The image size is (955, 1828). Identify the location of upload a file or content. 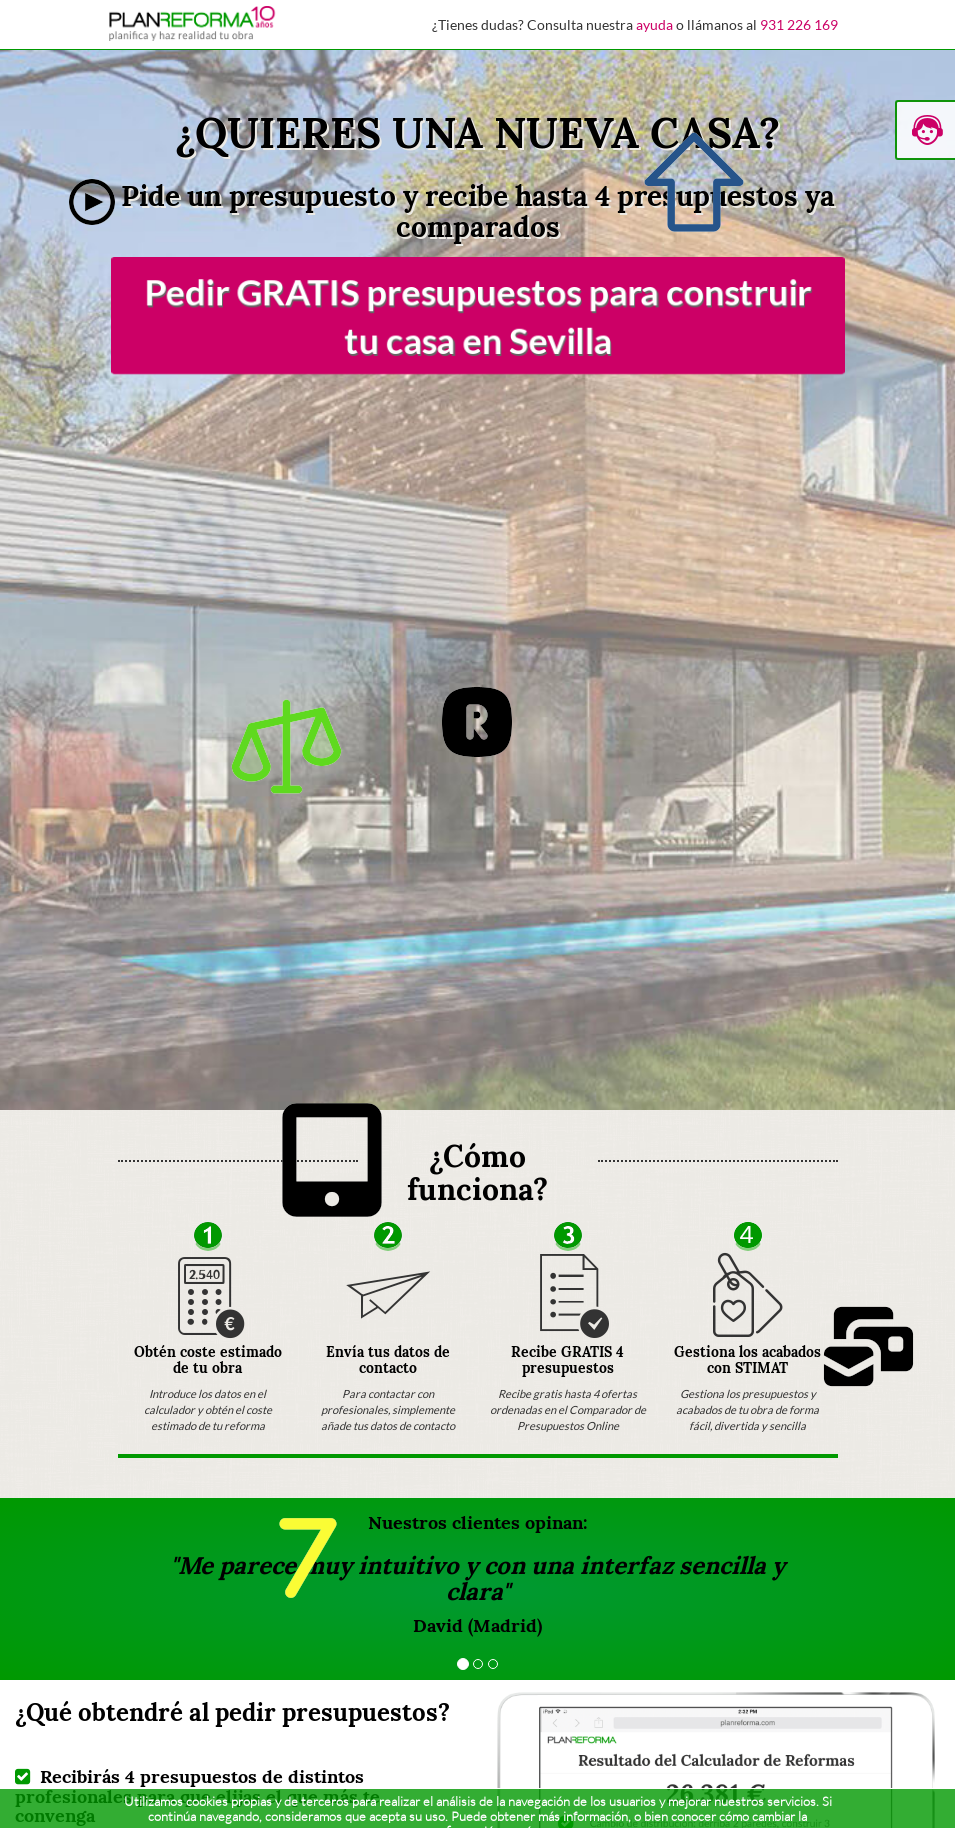
(694, 186).